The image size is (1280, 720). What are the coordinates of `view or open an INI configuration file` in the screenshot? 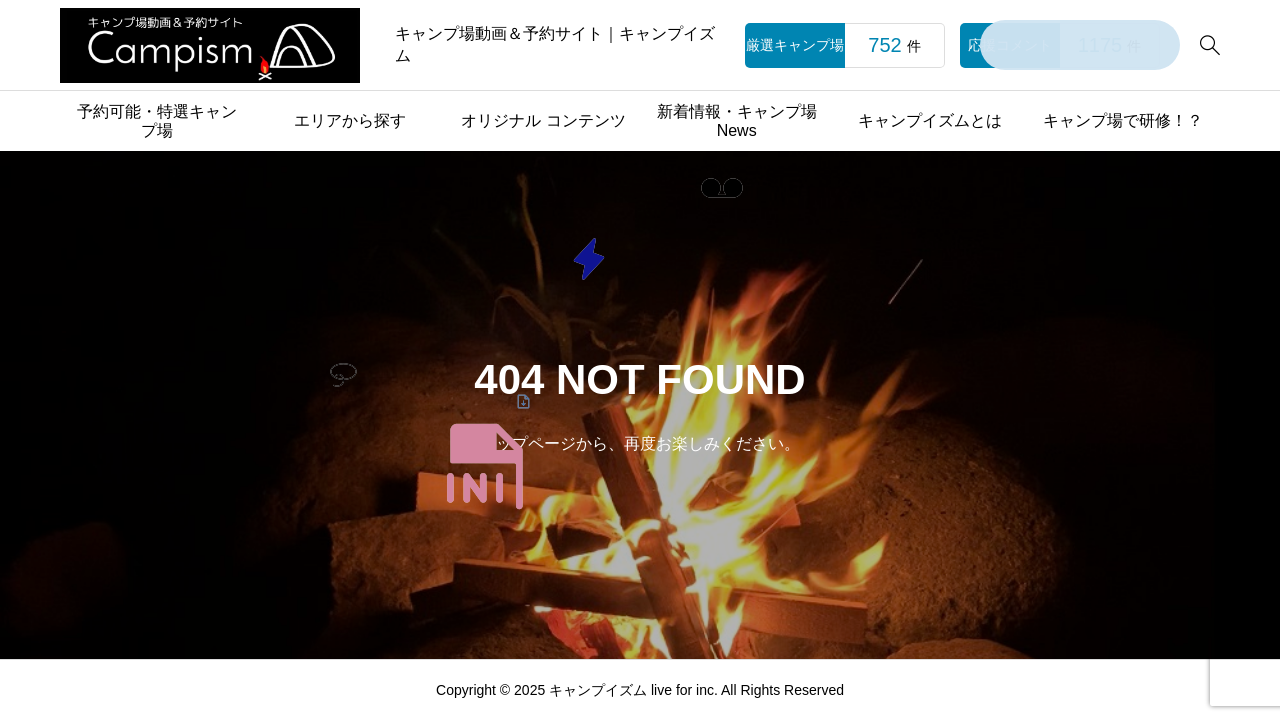 It's located at (486, 466).